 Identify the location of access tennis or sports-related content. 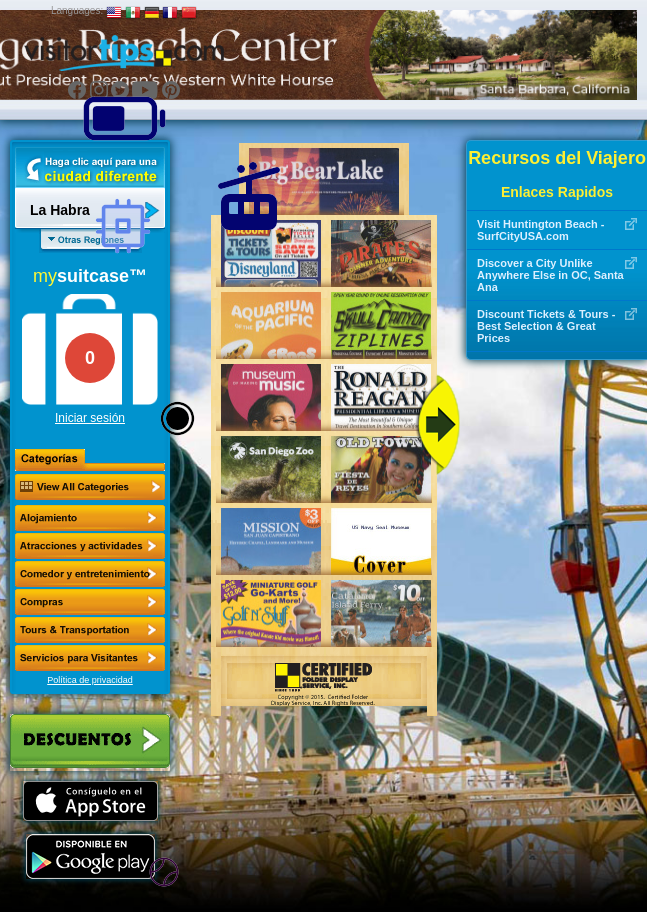
(164, 872).